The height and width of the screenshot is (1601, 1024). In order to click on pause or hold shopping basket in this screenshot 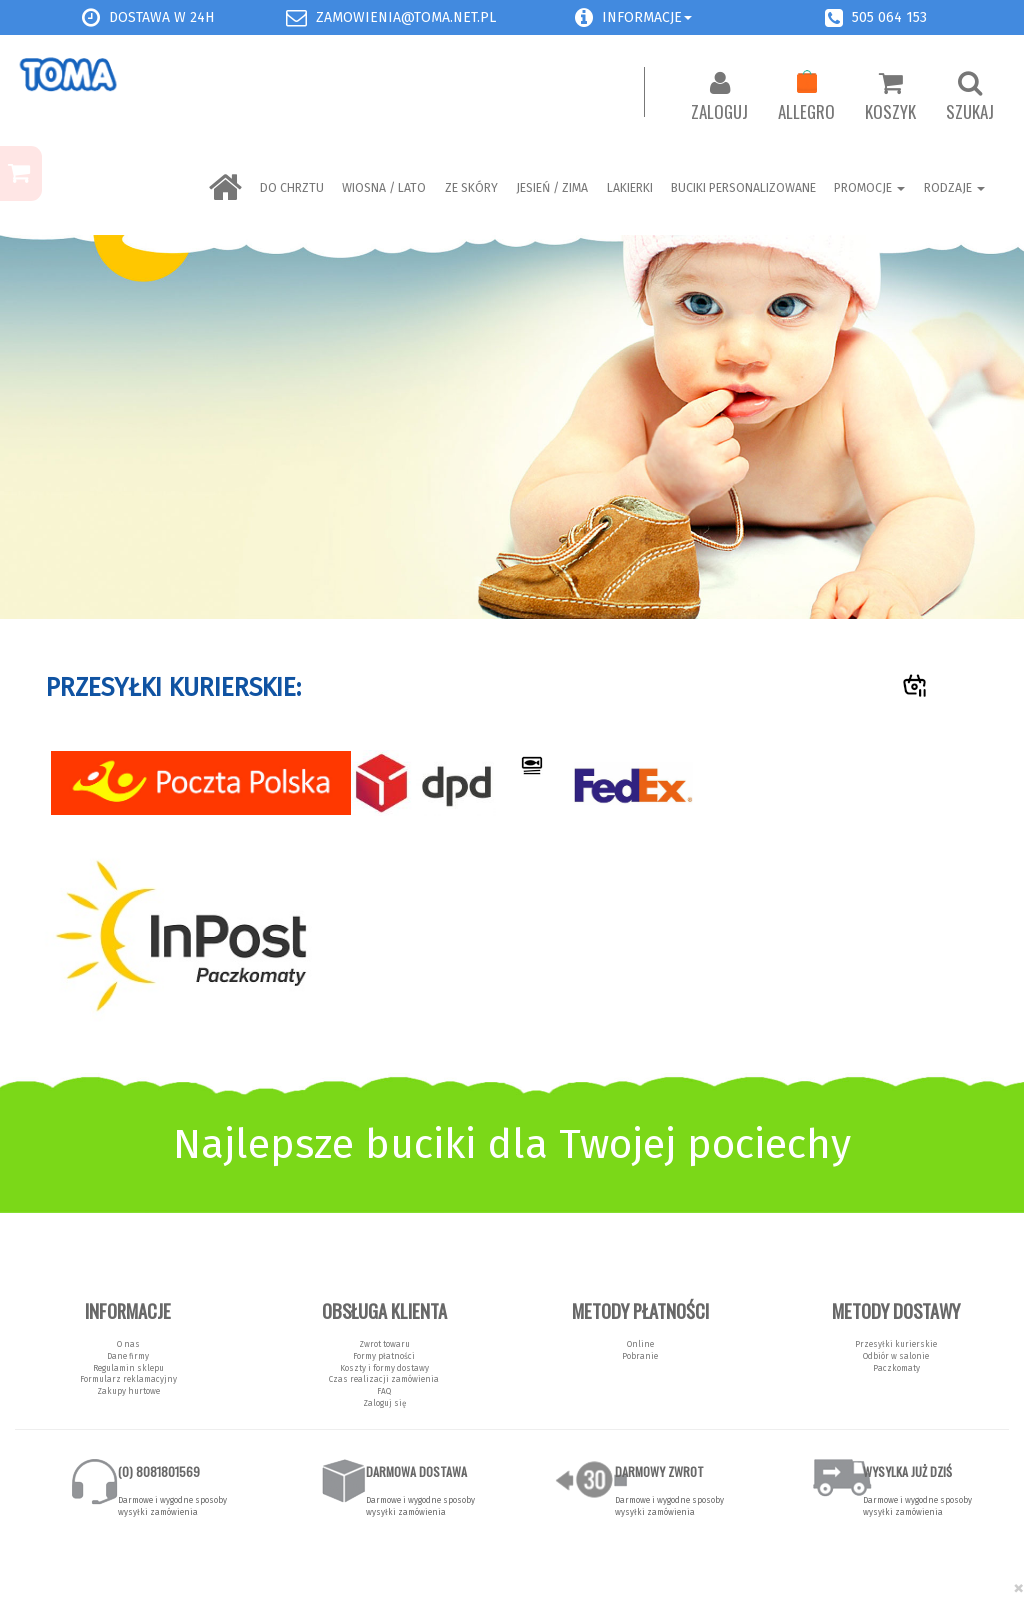, I will do `click(914, 684)`.